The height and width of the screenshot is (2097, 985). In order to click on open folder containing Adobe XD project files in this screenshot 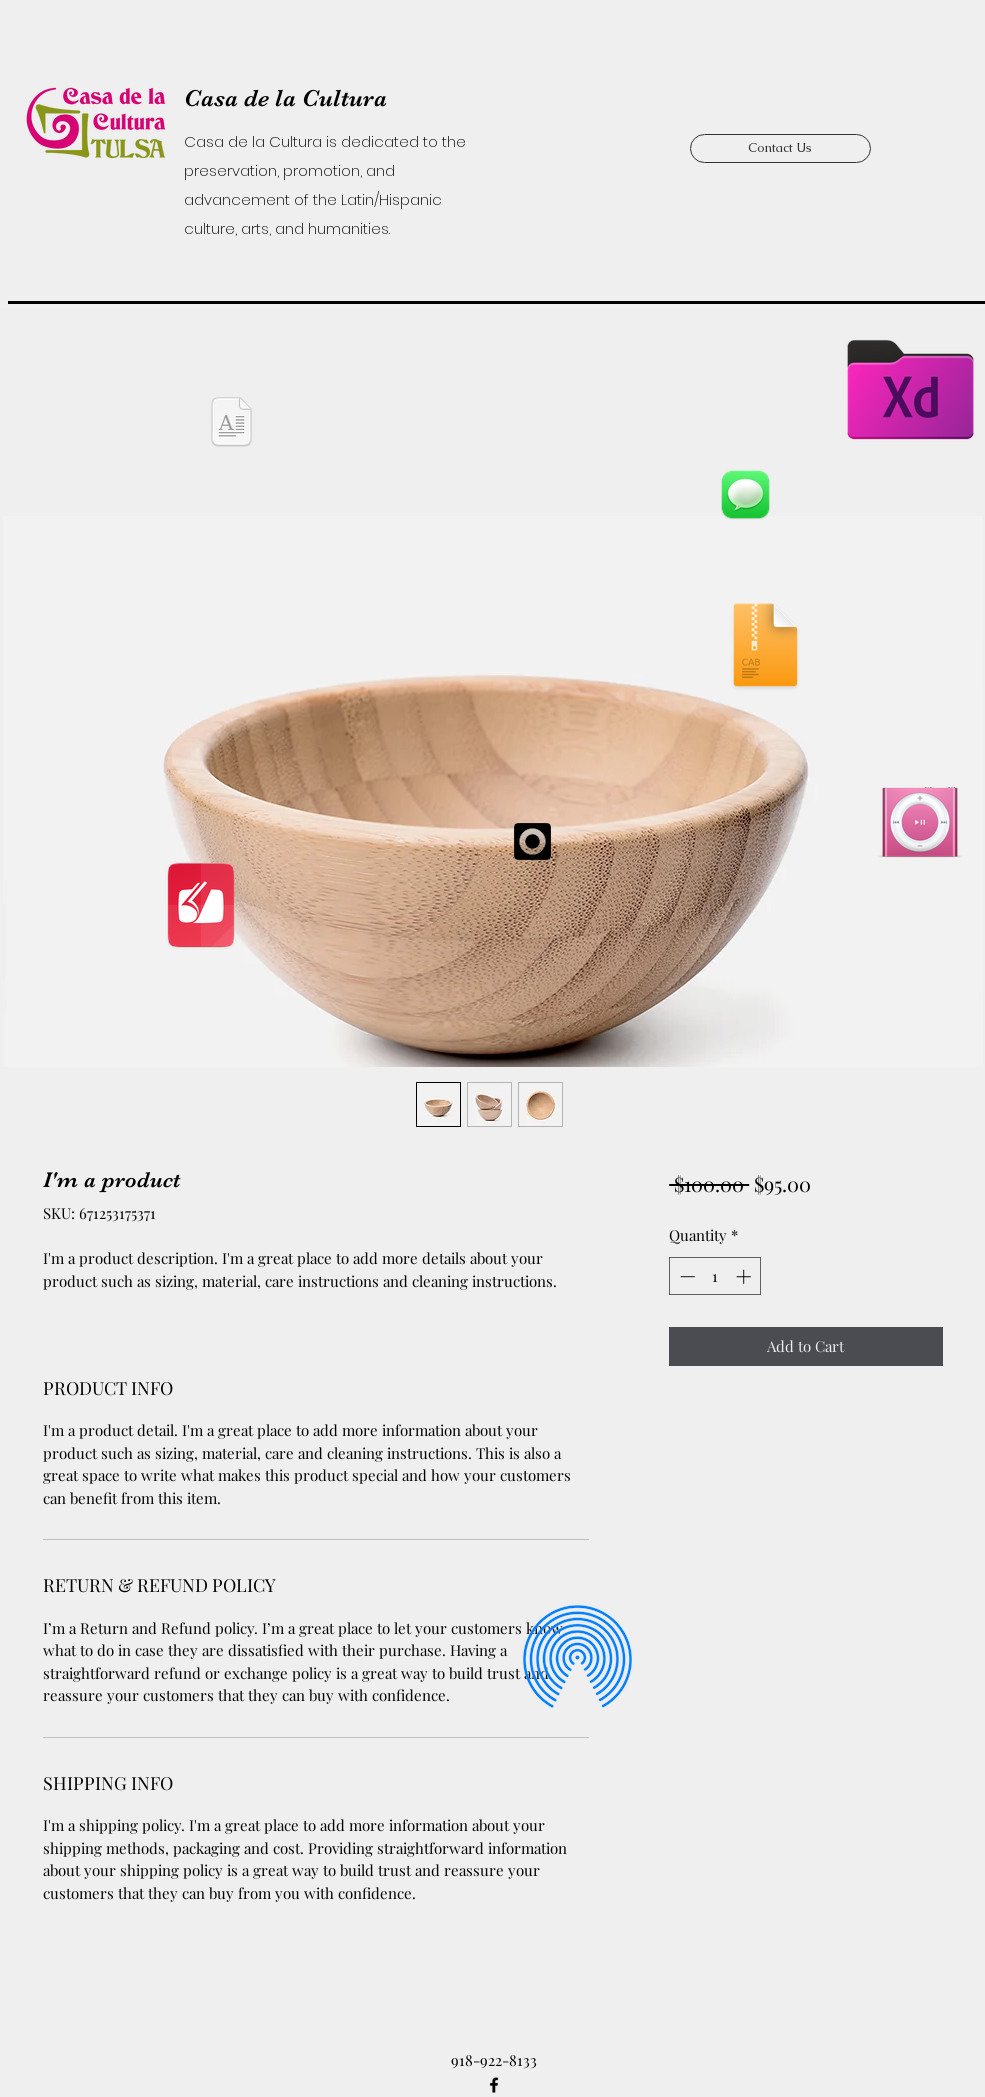, I will do `click(910, 393)`.